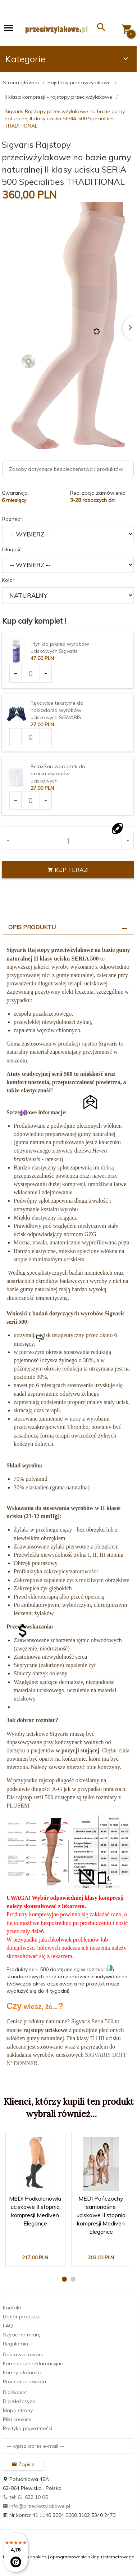 The width and height of the screenshot is (137, 2576). Describe the element at coordinates (117, 828) in the screenshot. I see `access sports scores and updates` at that location.